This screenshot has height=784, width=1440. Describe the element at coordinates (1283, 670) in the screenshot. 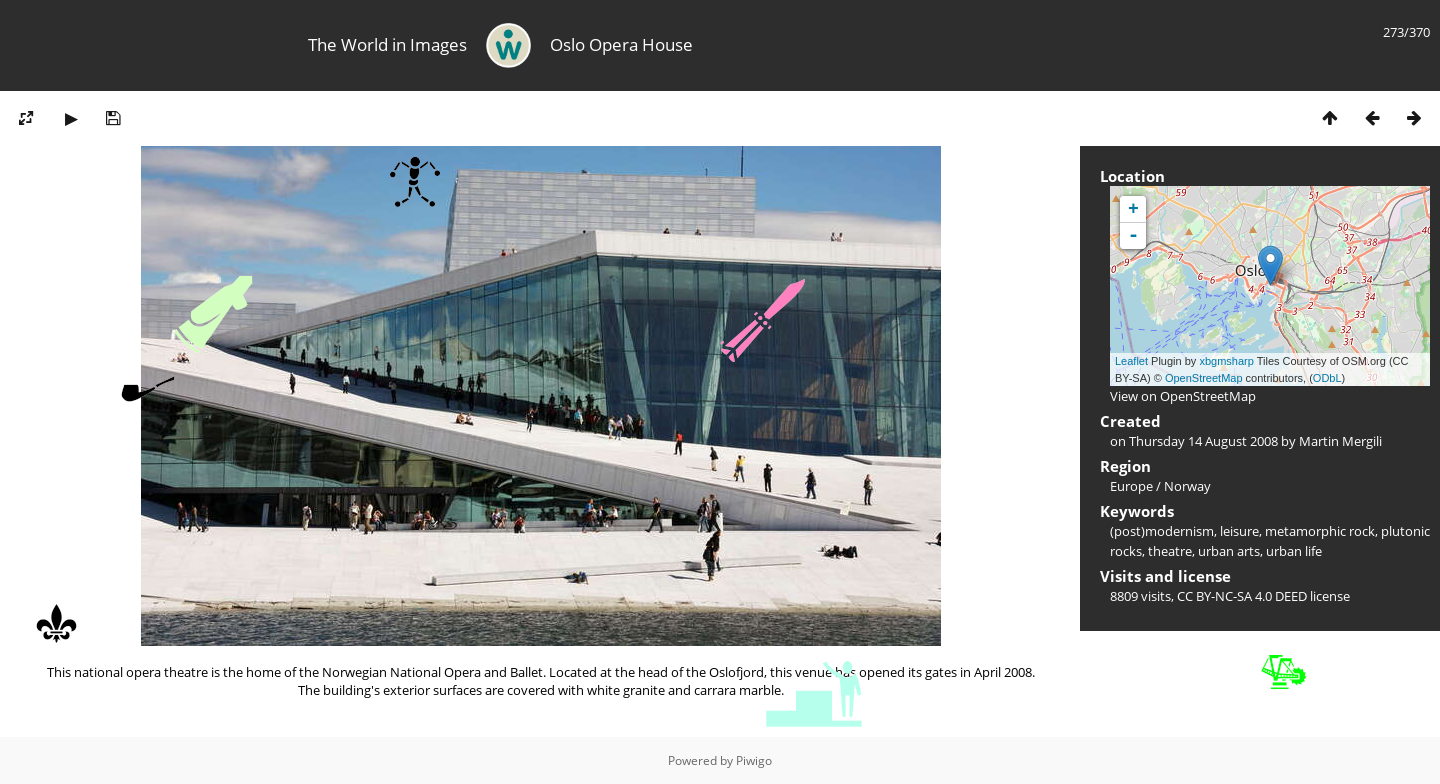

I see `bucket wheel excavator machinery icon` at that location.